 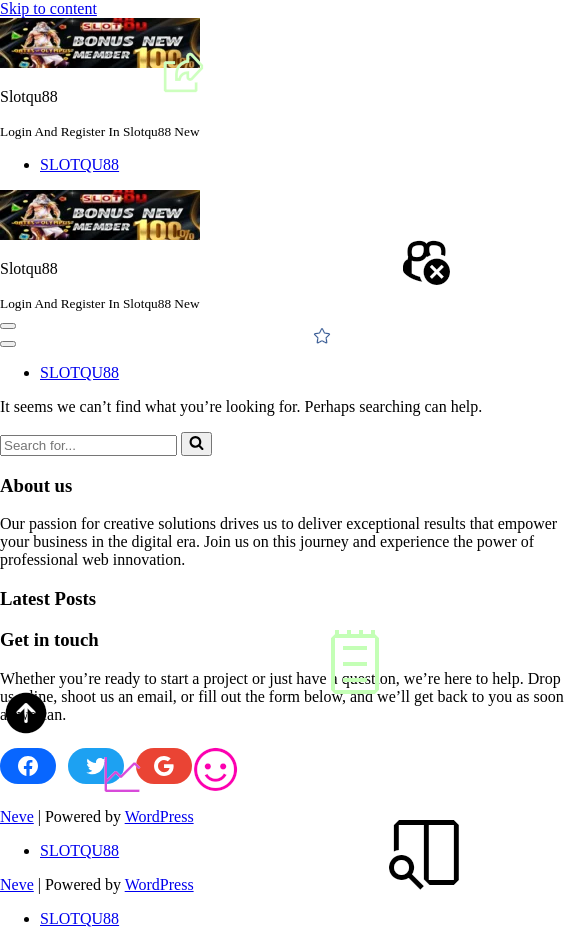 I want to click on view output console or log, so click(x=355, y=662).